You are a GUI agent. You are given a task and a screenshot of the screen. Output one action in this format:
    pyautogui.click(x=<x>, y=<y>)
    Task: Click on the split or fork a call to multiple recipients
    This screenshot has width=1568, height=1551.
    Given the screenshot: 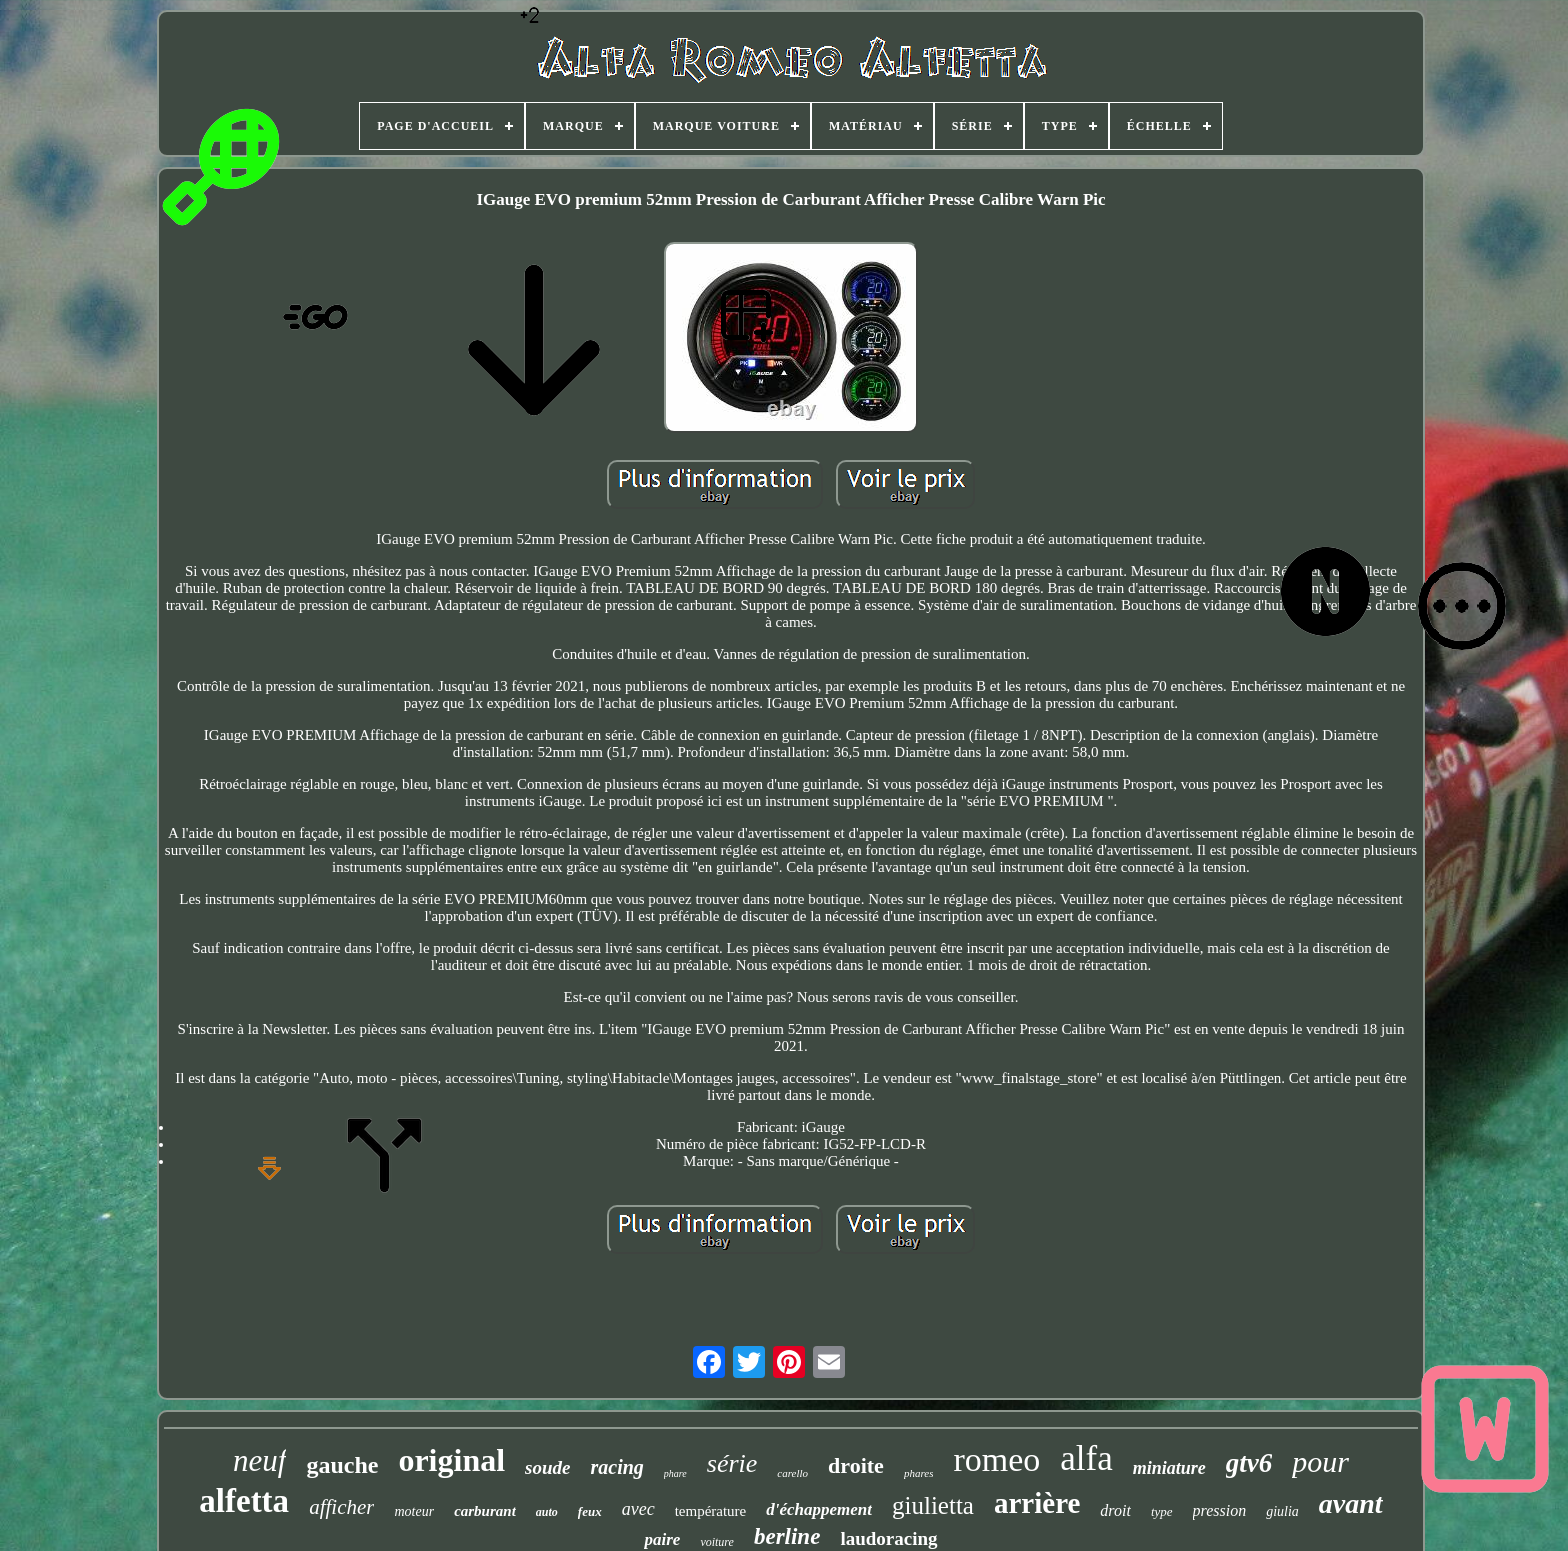 What is the action you would take?
    pyautogui.click(x=384, y=1155)
    